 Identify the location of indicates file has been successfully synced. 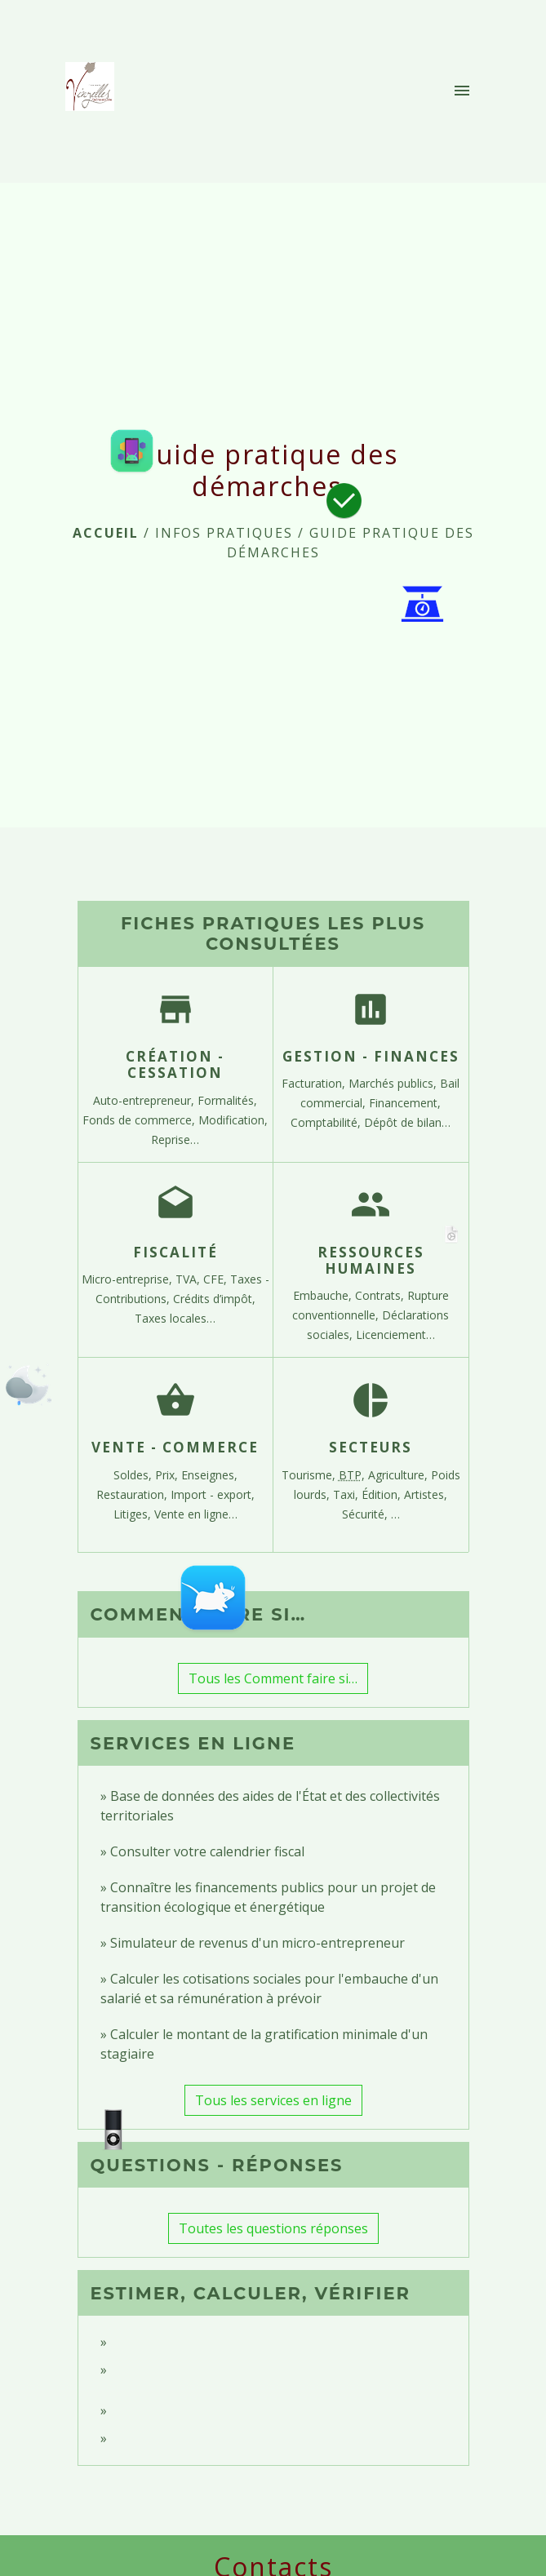
(344, 500).